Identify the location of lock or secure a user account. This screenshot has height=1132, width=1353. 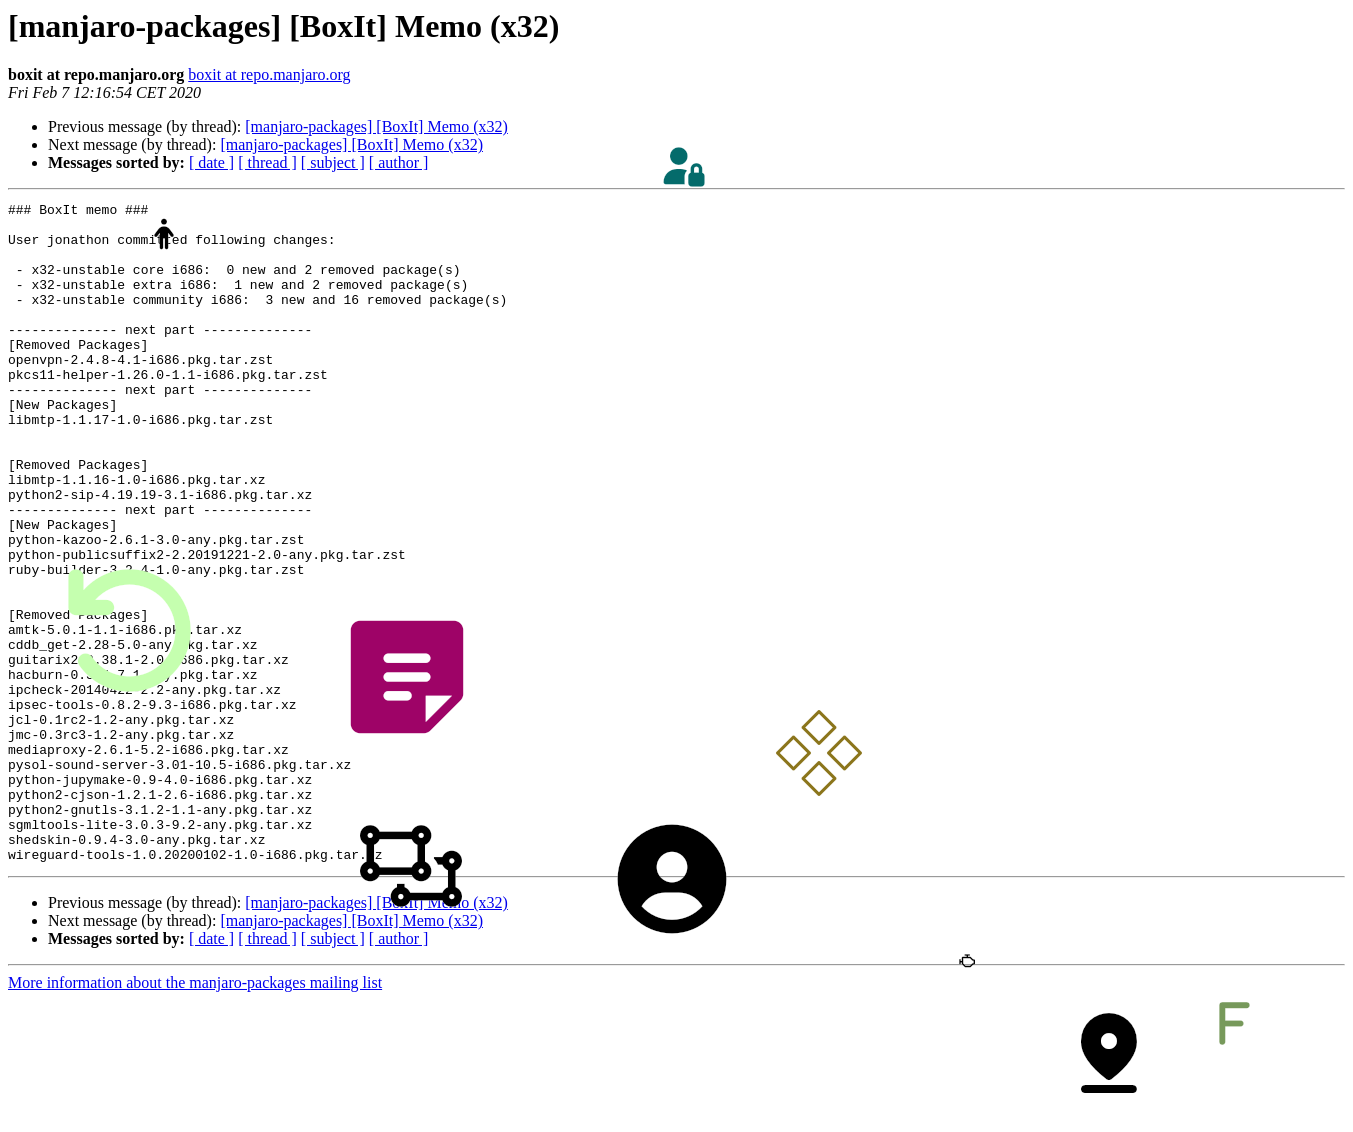
(683, 165).